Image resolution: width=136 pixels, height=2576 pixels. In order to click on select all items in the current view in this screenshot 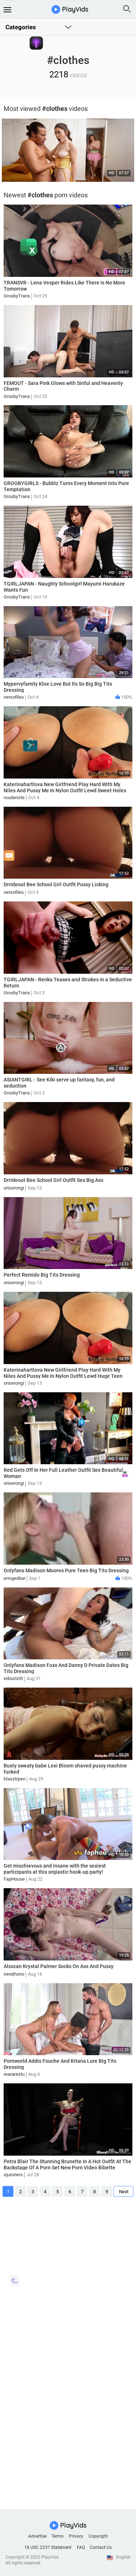, I will do `click(125, 1474)`.